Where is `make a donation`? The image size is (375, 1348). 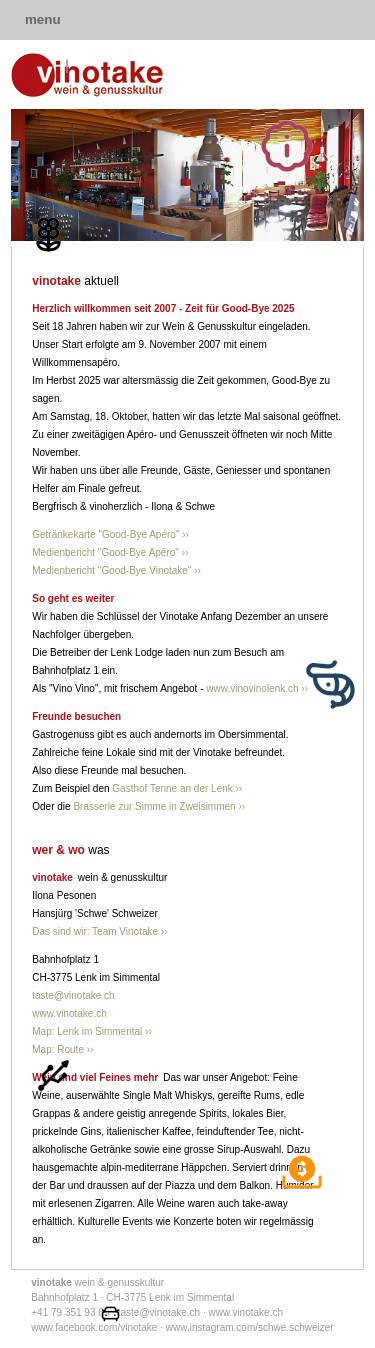
make a donation is located at coordinates (302, 1171).